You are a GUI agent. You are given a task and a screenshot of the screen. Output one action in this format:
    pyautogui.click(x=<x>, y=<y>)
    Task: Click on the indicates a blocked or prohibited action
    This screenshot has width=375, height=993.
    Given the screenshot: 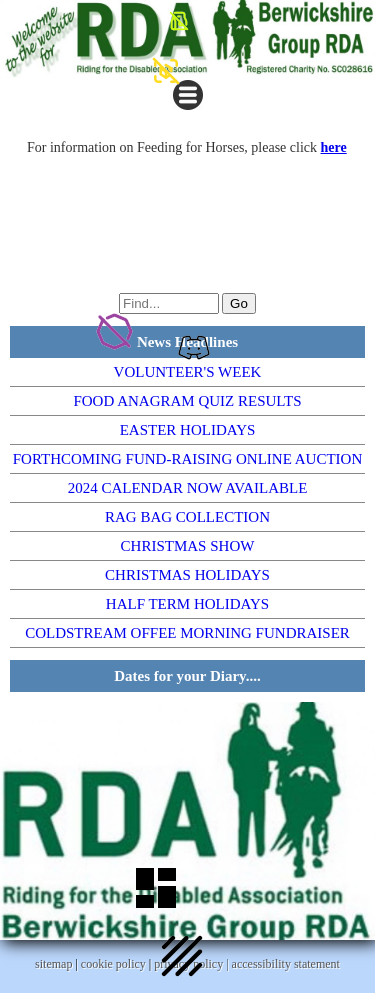 What is the action you would take?
    pyautogui.click(x=114, y=331)
    